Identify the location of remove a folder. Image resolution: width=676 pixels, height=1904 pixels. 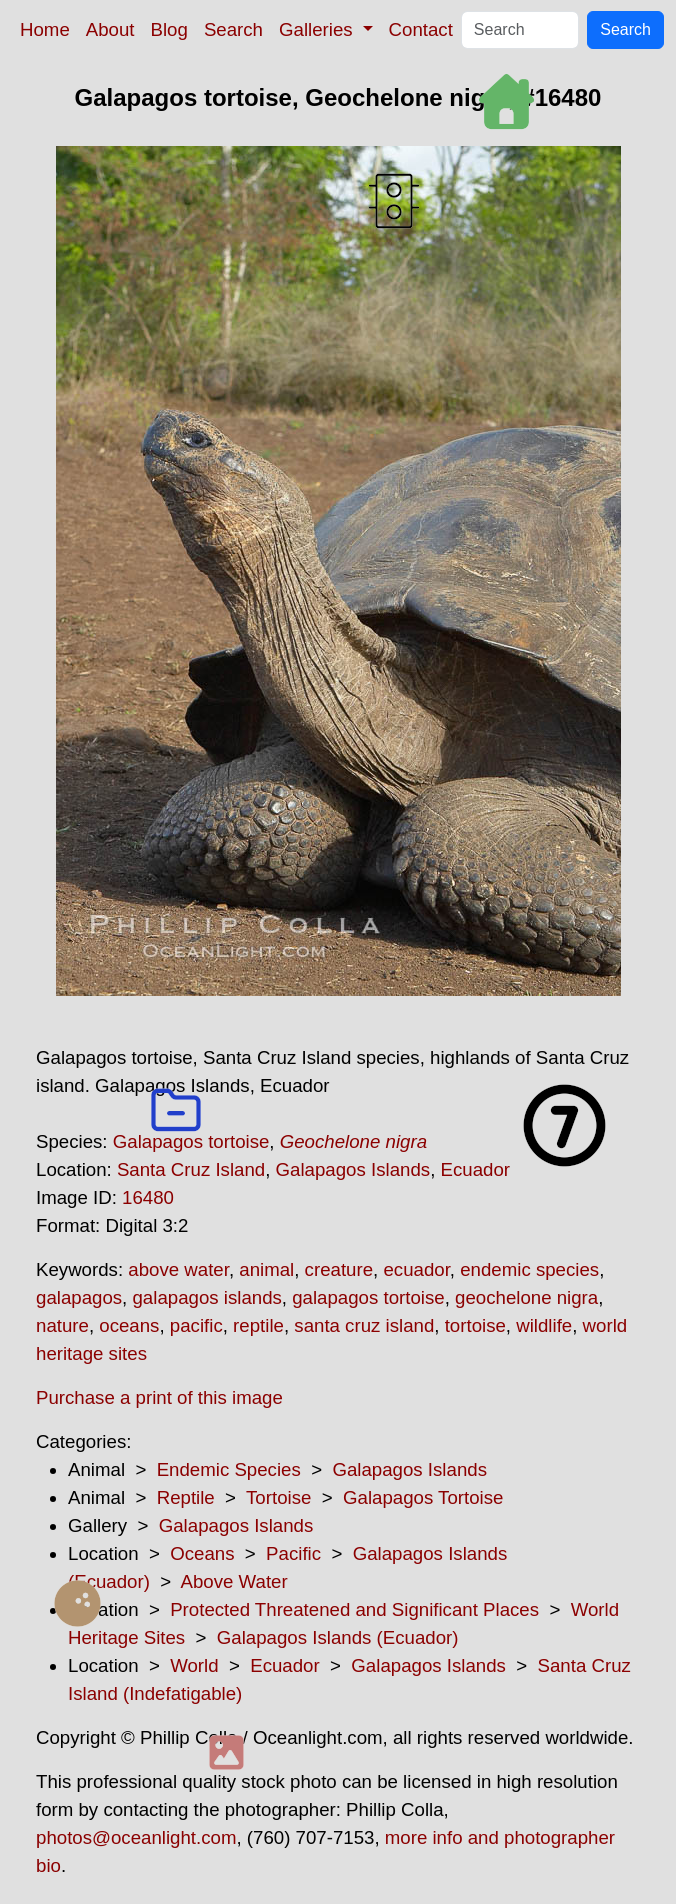
(176, 1111).